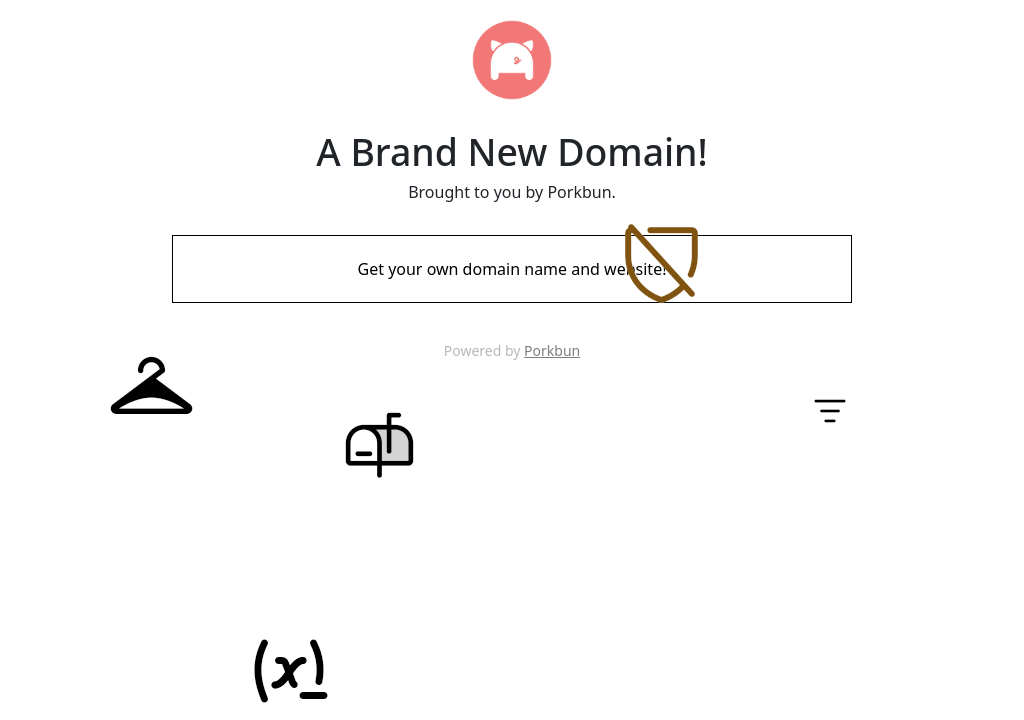 The width and height of the screenshot is (1024, 720). Describe the element at coordinates (151, 389) in the screenshot. I see `access wardrobe or clothing options` at that location.